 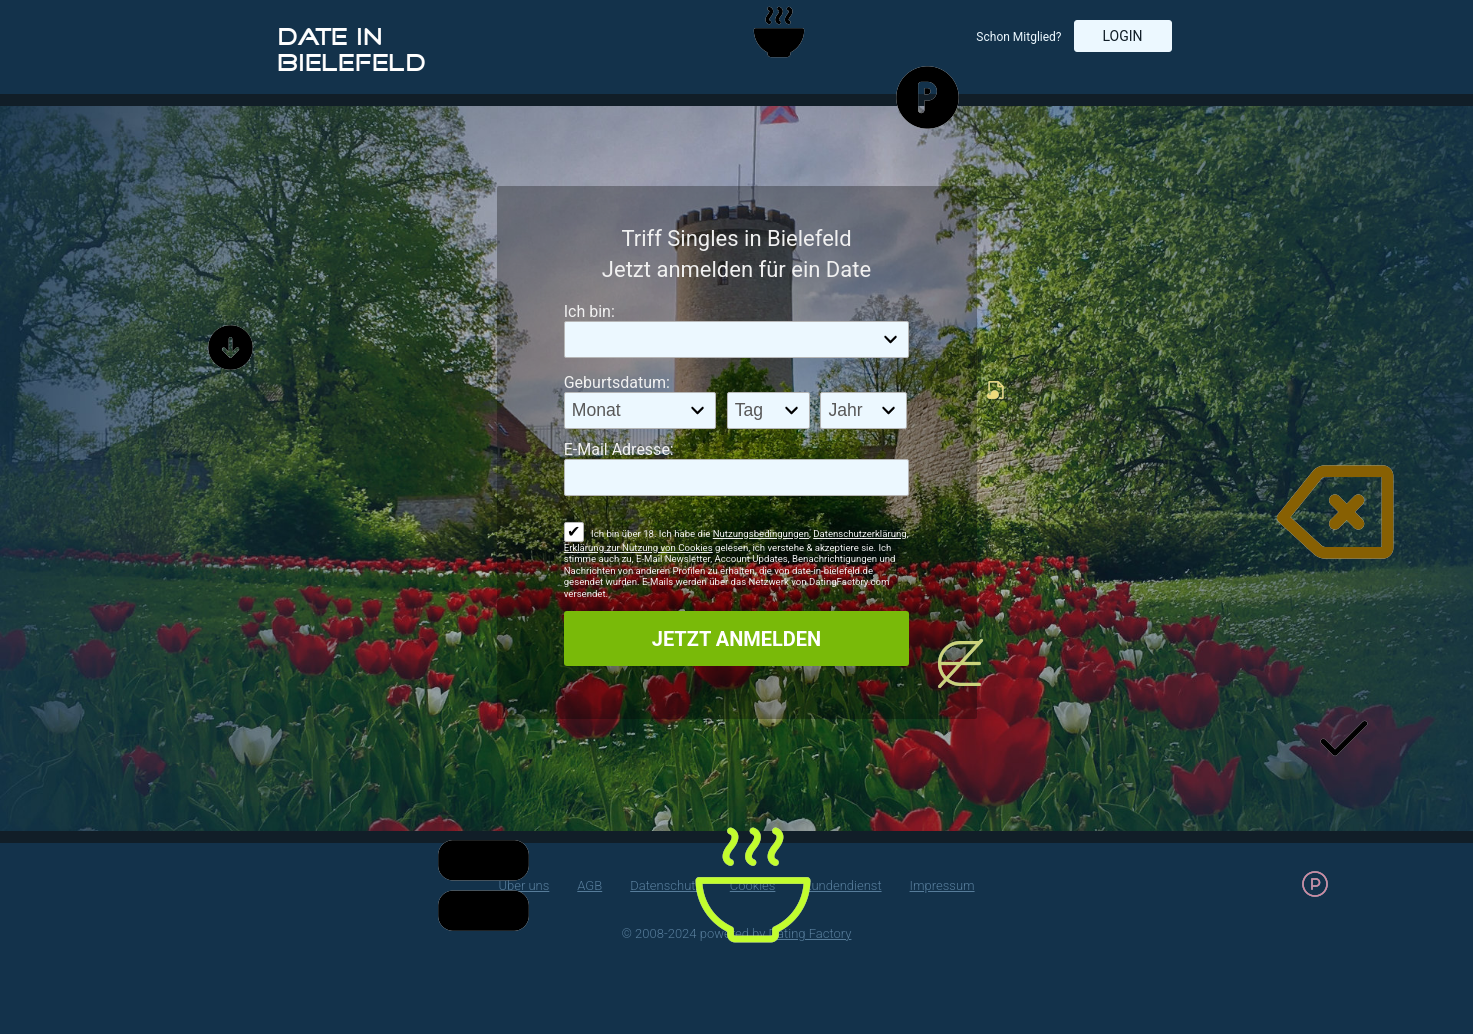 What do you see at coordinates (779, 32) in the screenshot?
I see `view hot food or soup options` at bounding box center [779, 32].